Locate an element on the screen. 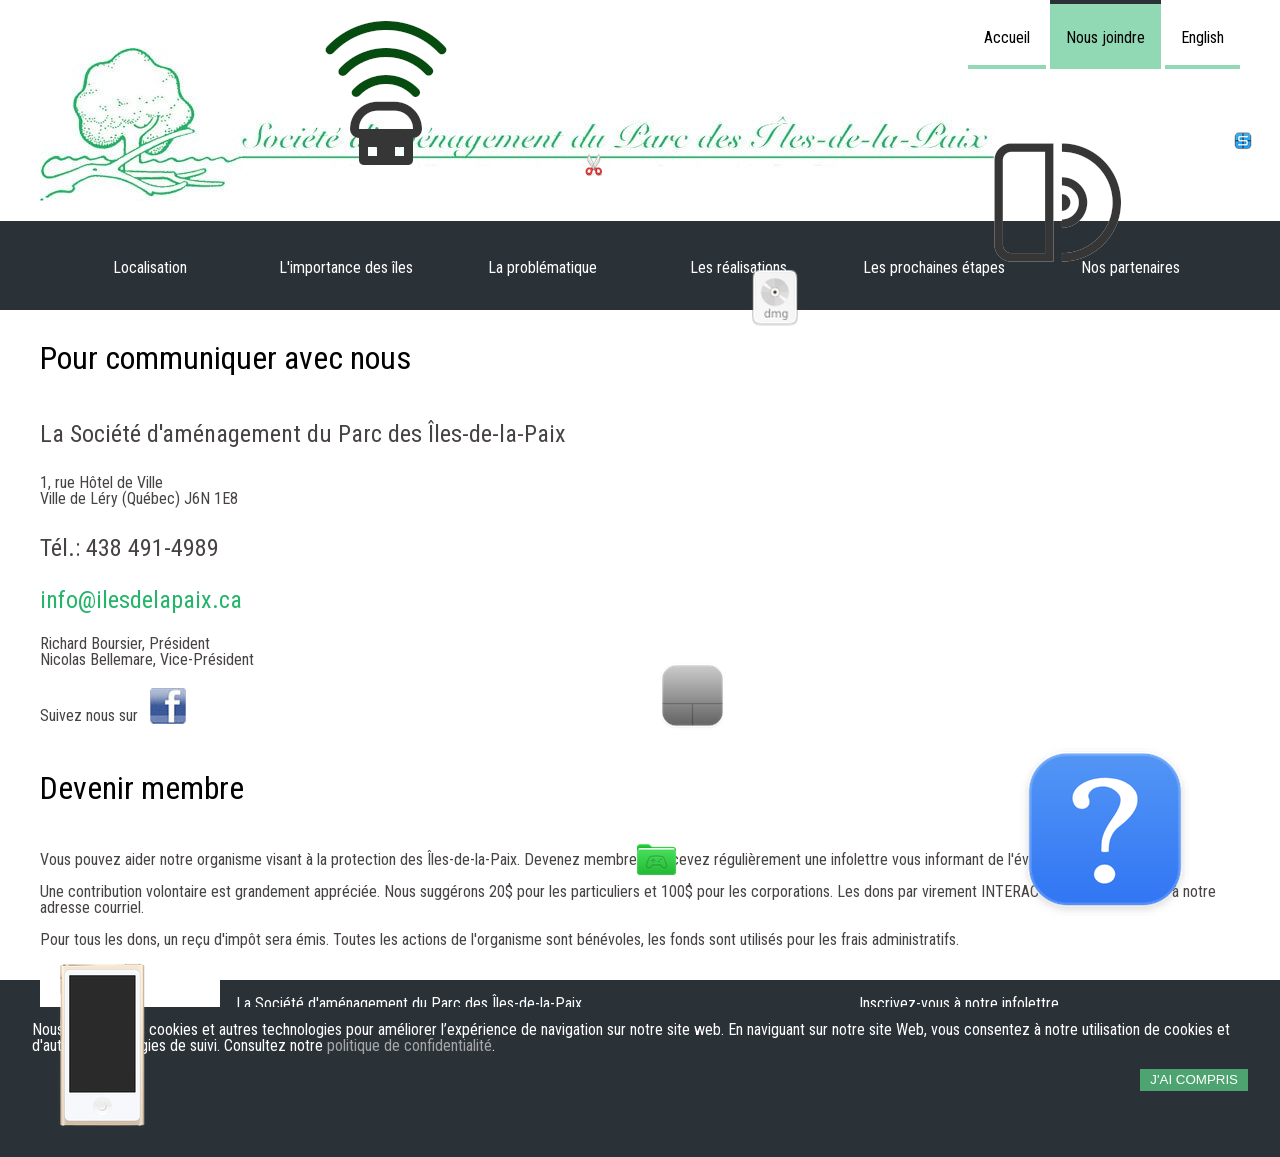 The image size is (1280, 1157). open or mount a macOS disk image file is located at coordinates (775, 297).